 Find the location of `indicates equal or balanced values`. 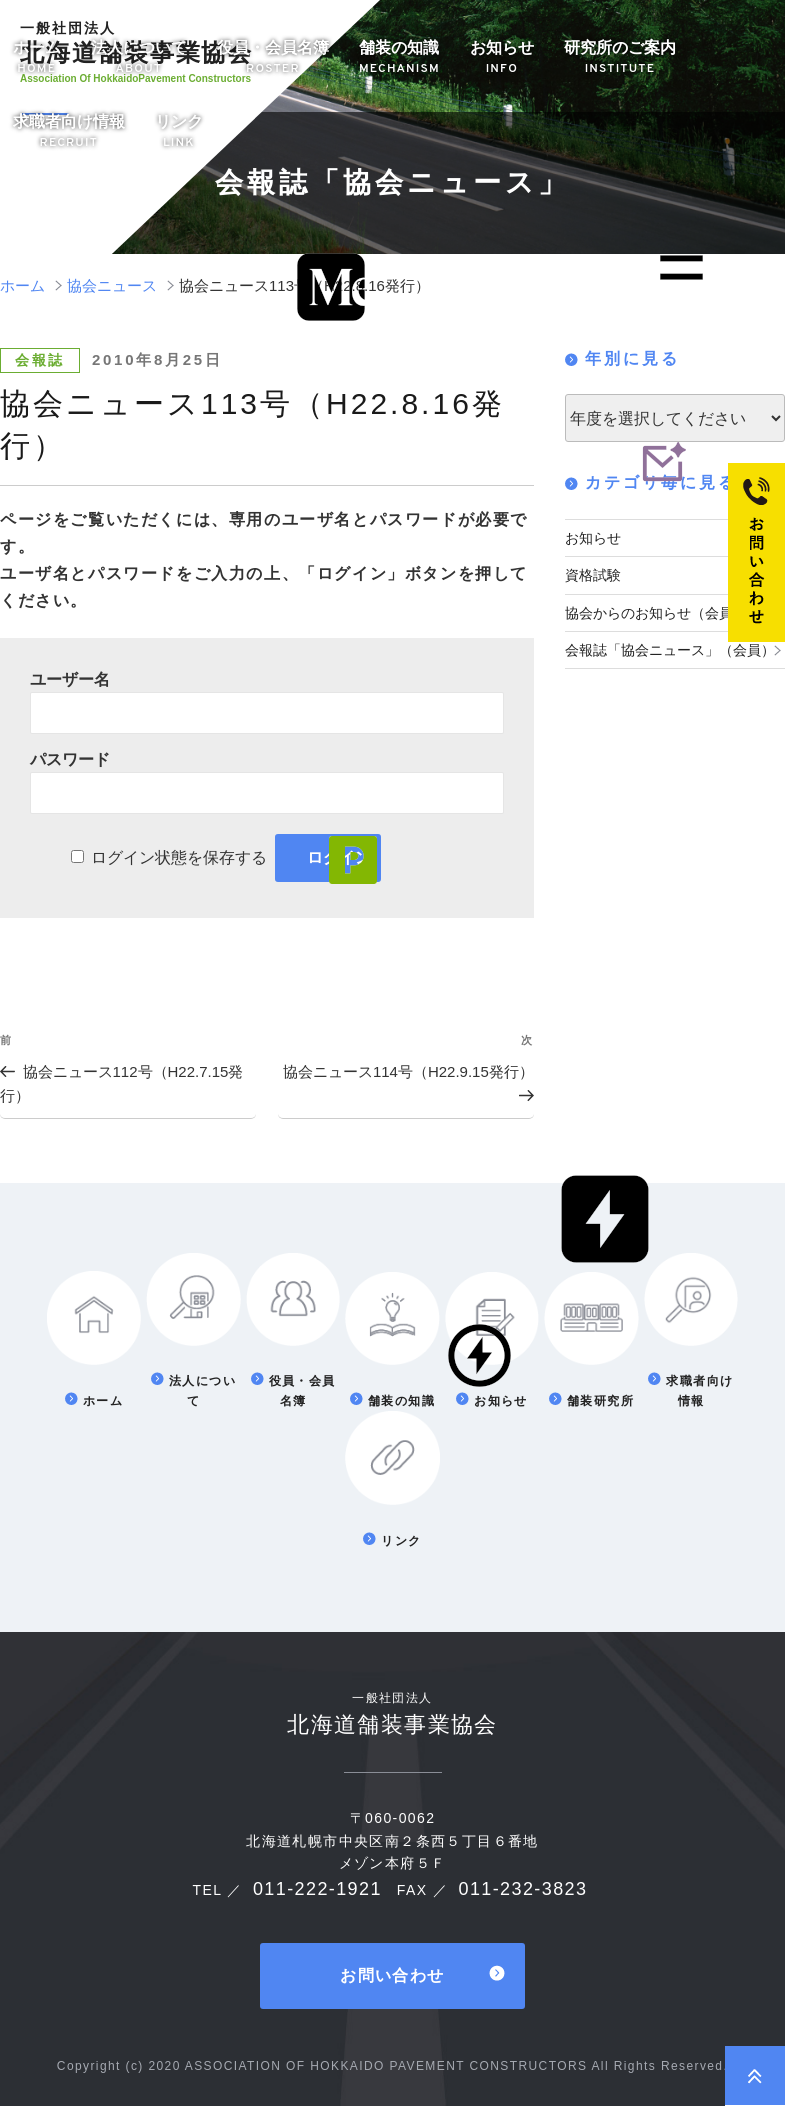

indicates equal or balanced values is located at coordinates (681, 267).